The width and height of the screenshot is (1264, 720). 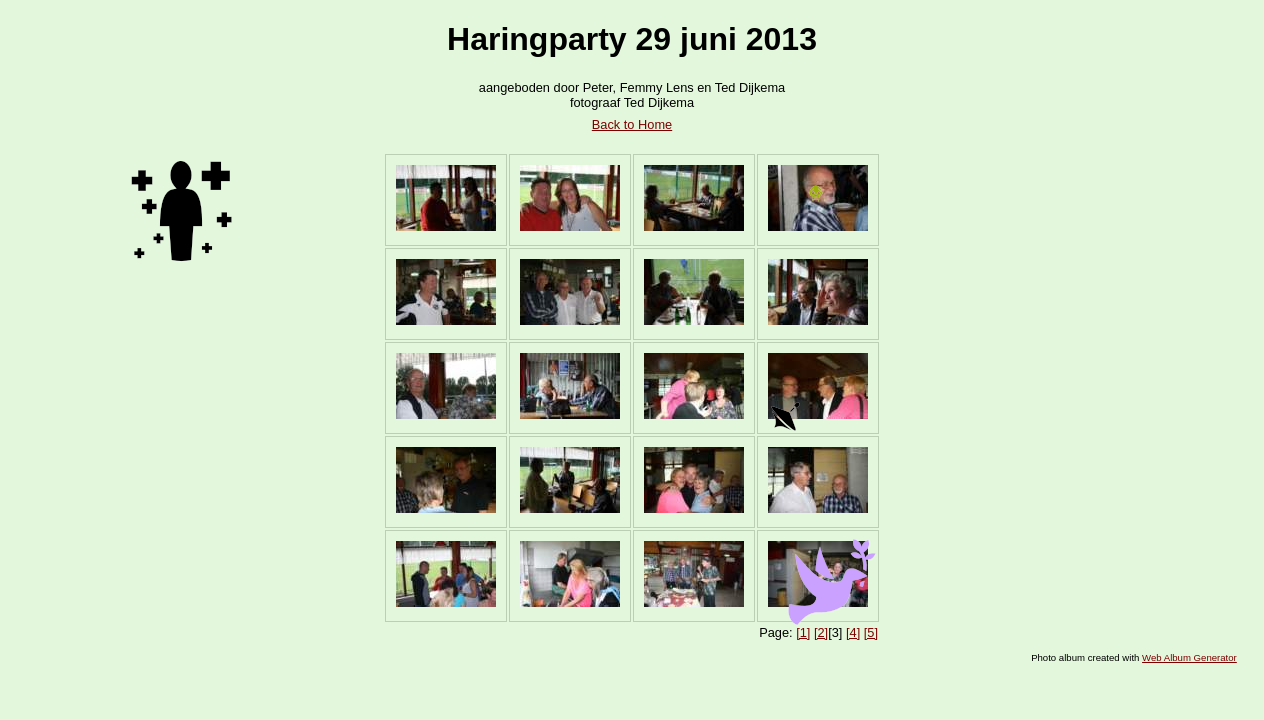 What do you see at coordinates (785, 416) in the screenshot?
I see `play a spinning top mini-game` at bounding box center [785, 416].